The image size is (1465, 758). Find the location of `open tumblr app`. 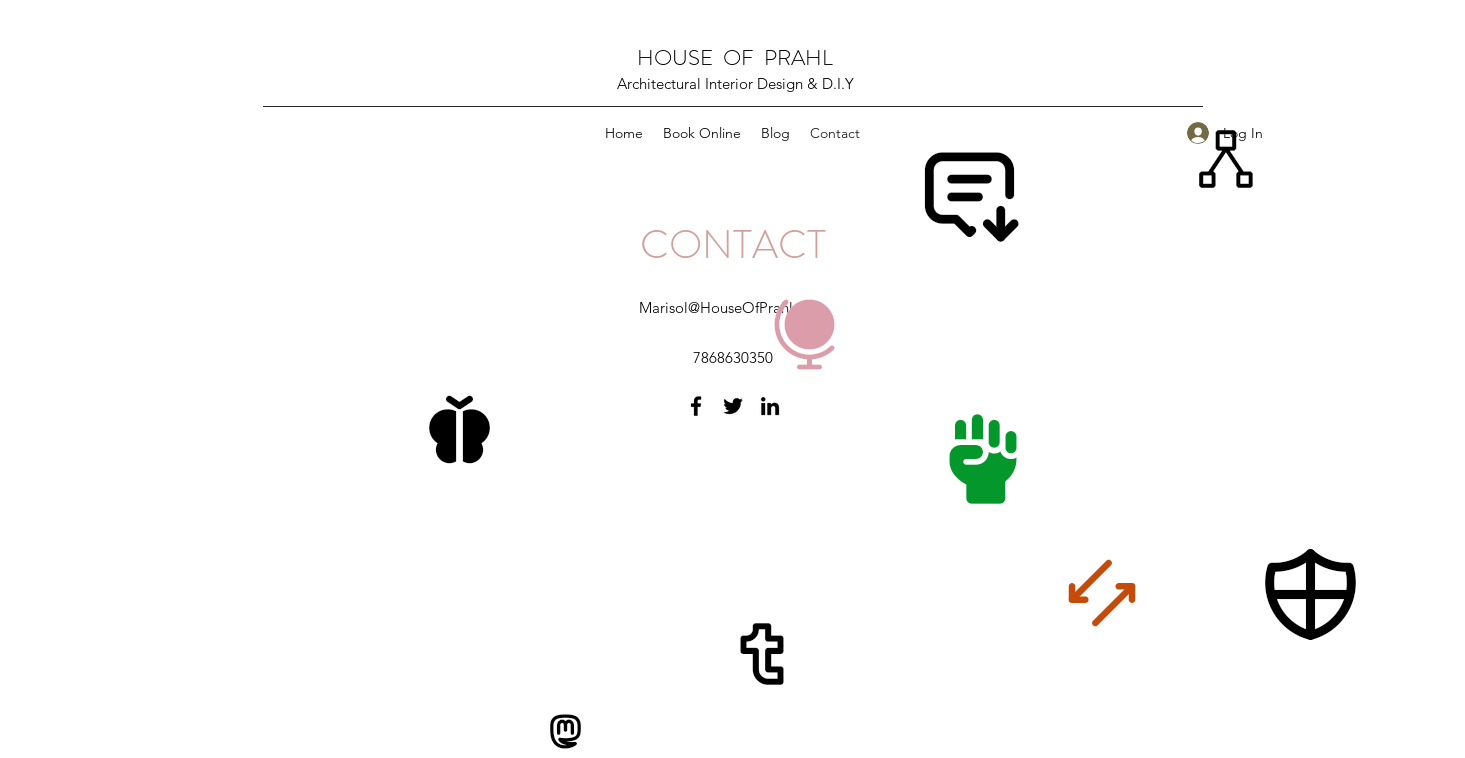

open tumblr app is located at coordinates (762, 654).